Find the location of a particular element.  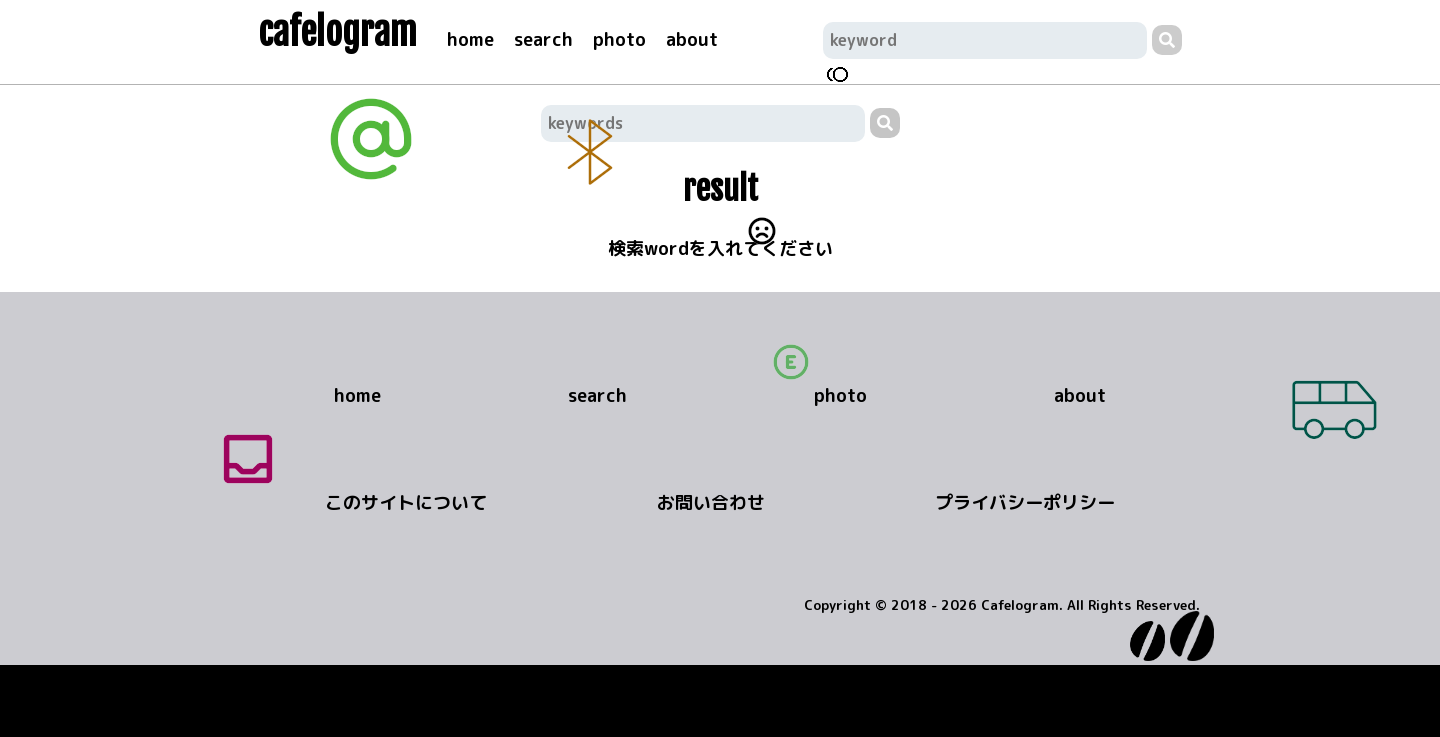

track delivery or shipping status is located at coordinates (1331, 408).